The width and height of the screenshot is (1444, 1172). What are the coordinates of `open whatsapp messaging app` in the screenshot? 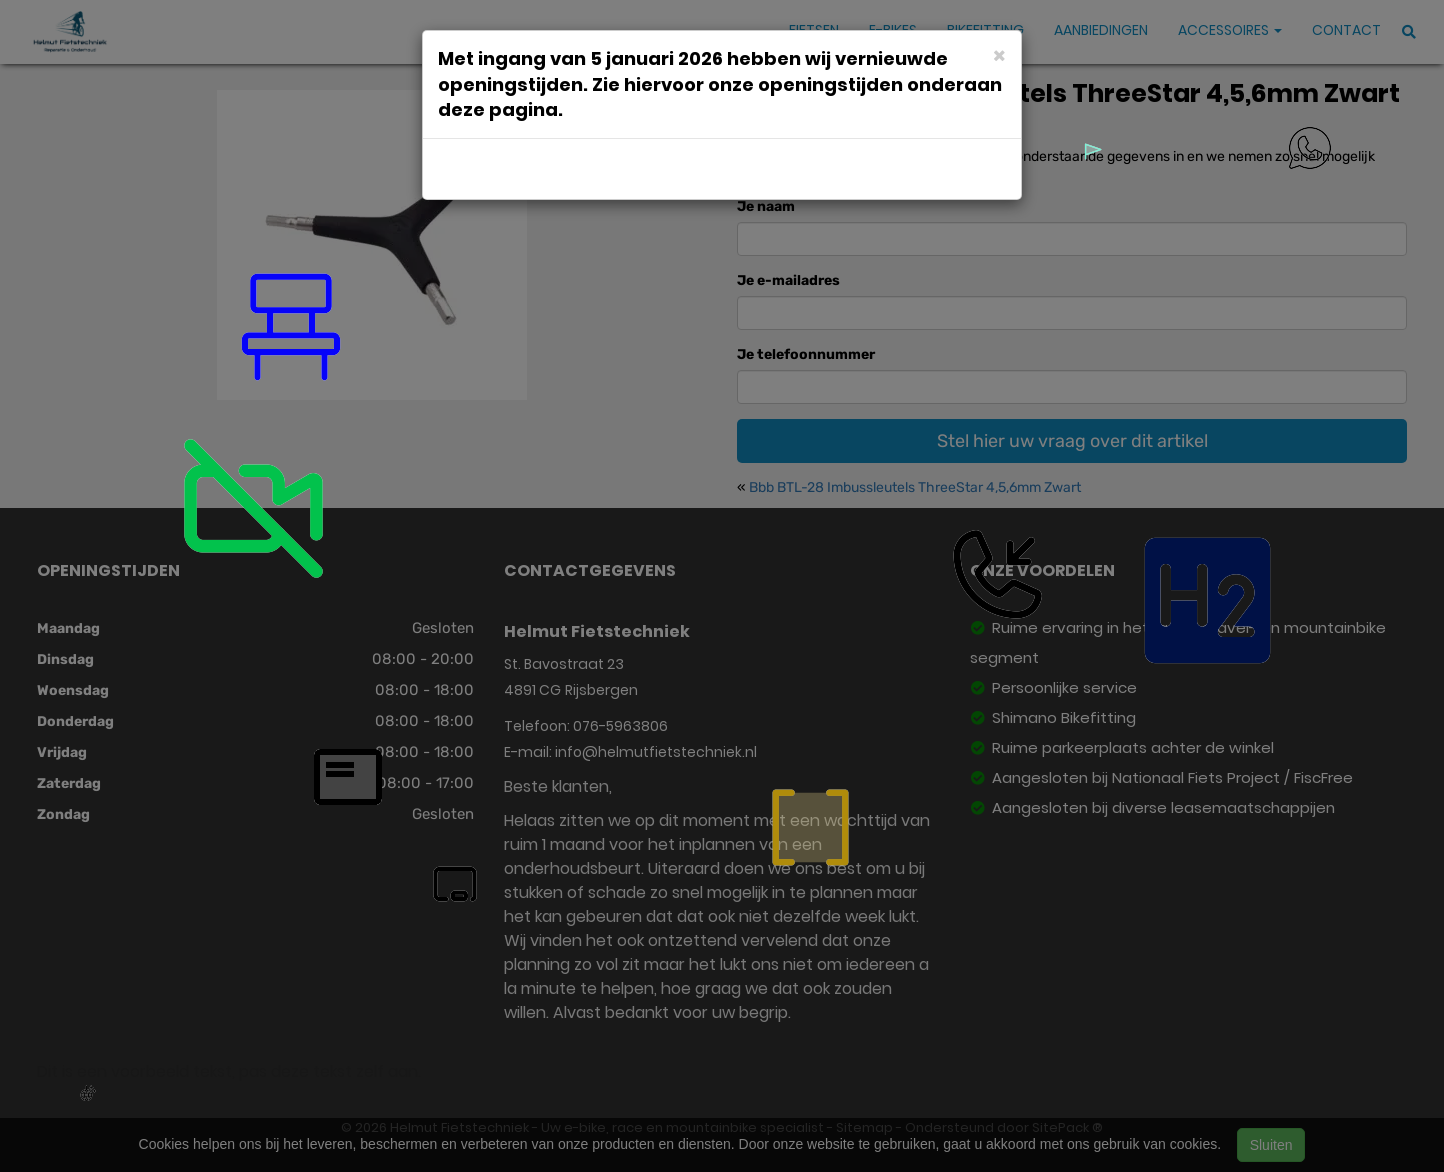 It's located at (1310, 148).